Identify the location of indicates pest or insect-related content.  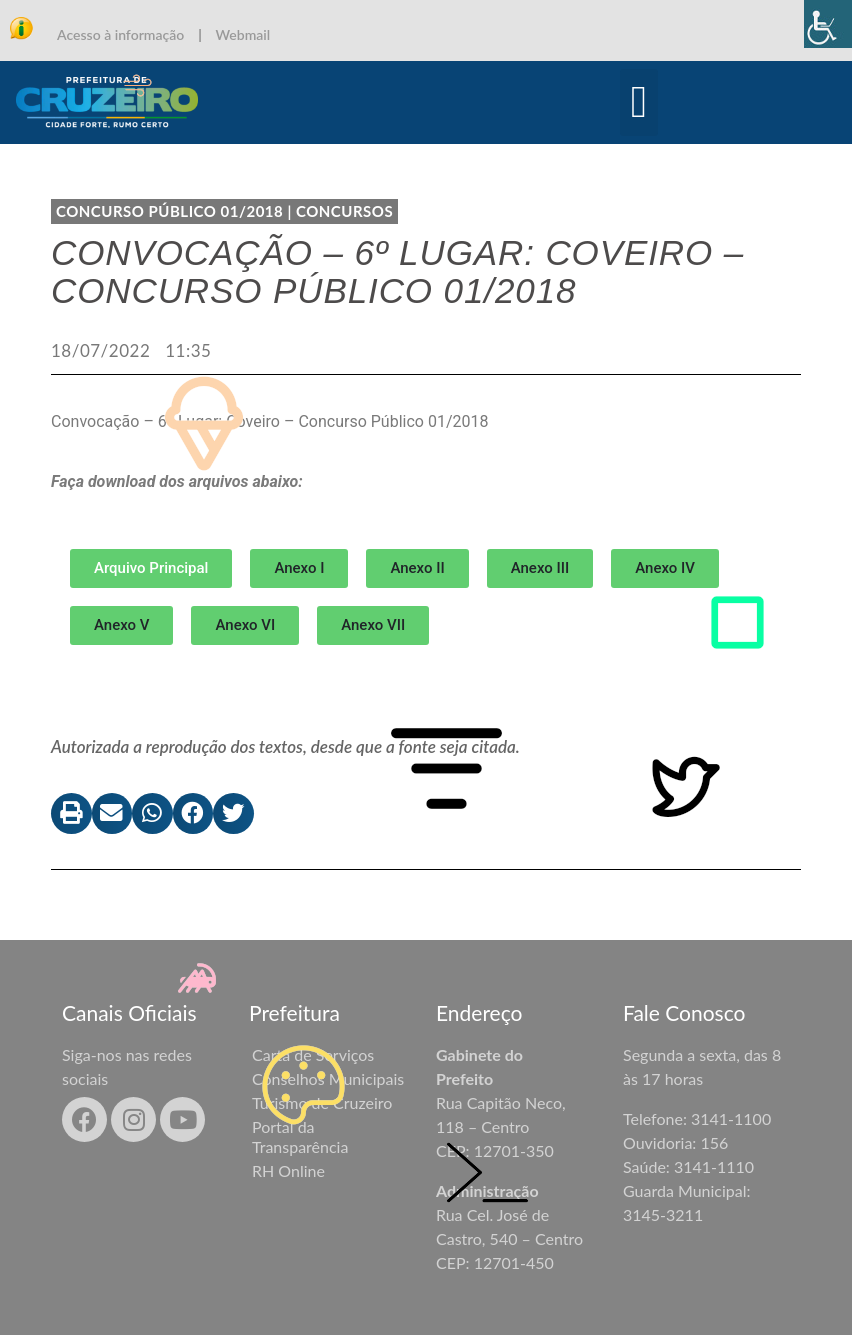
(197, 978).